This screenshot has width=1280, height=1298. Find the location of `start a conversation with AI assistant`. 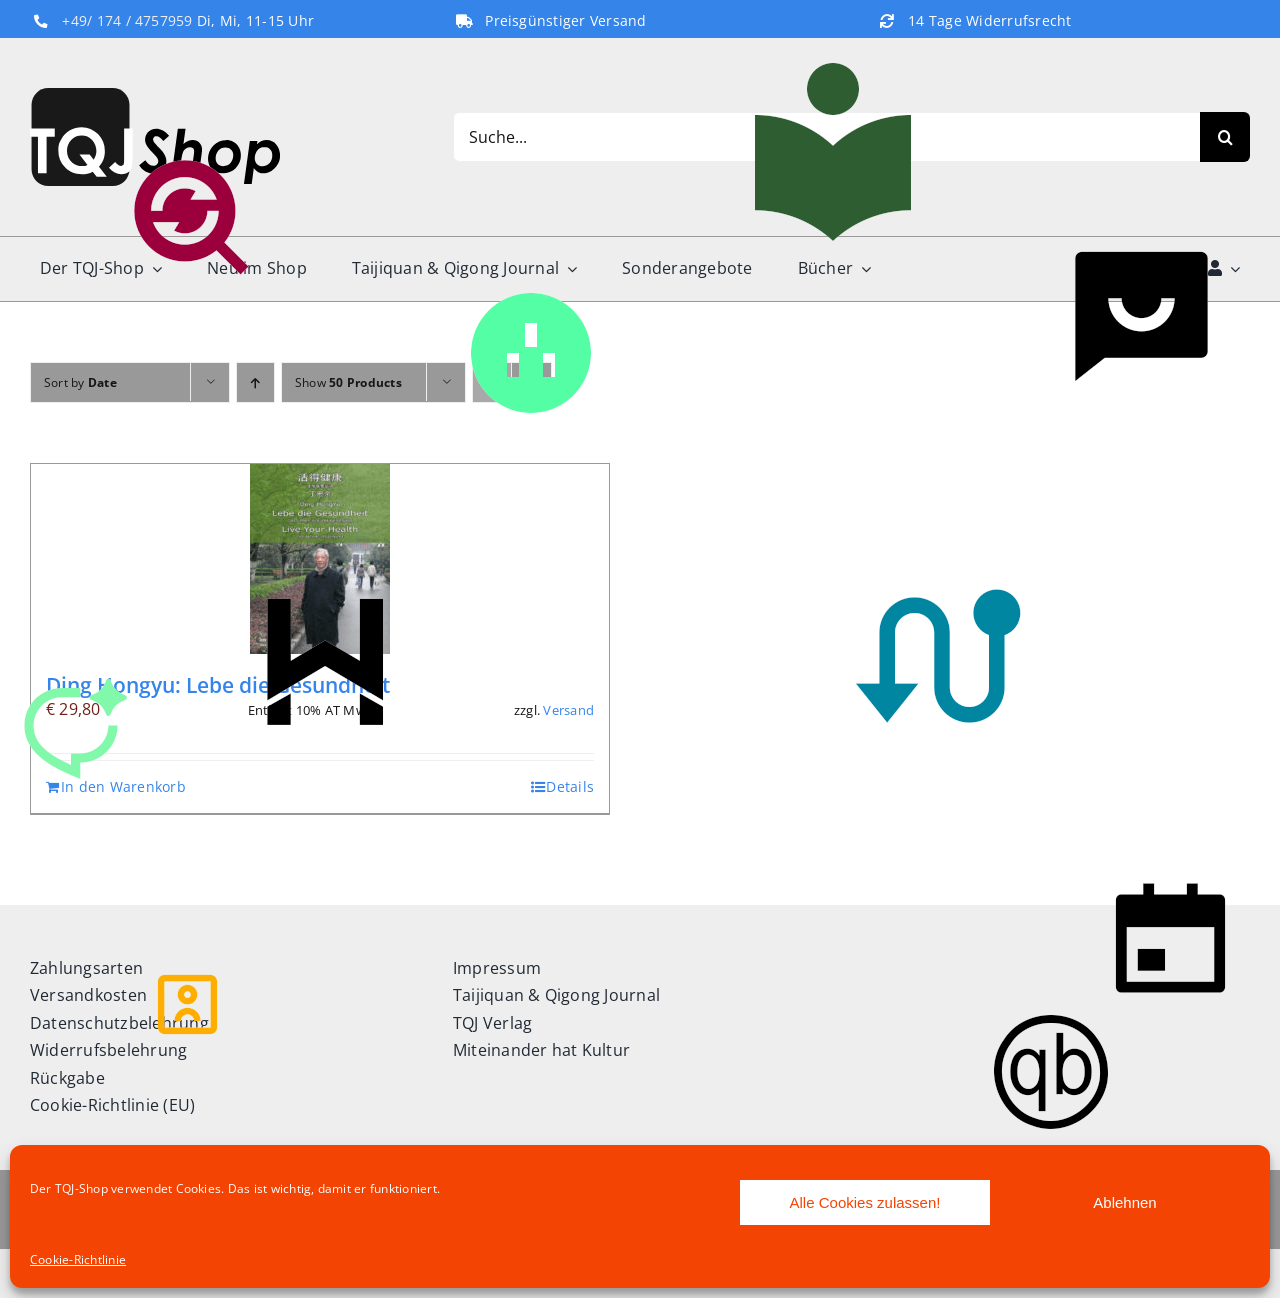

start a conversation with AI assistant is located at coordinates (71, 730).